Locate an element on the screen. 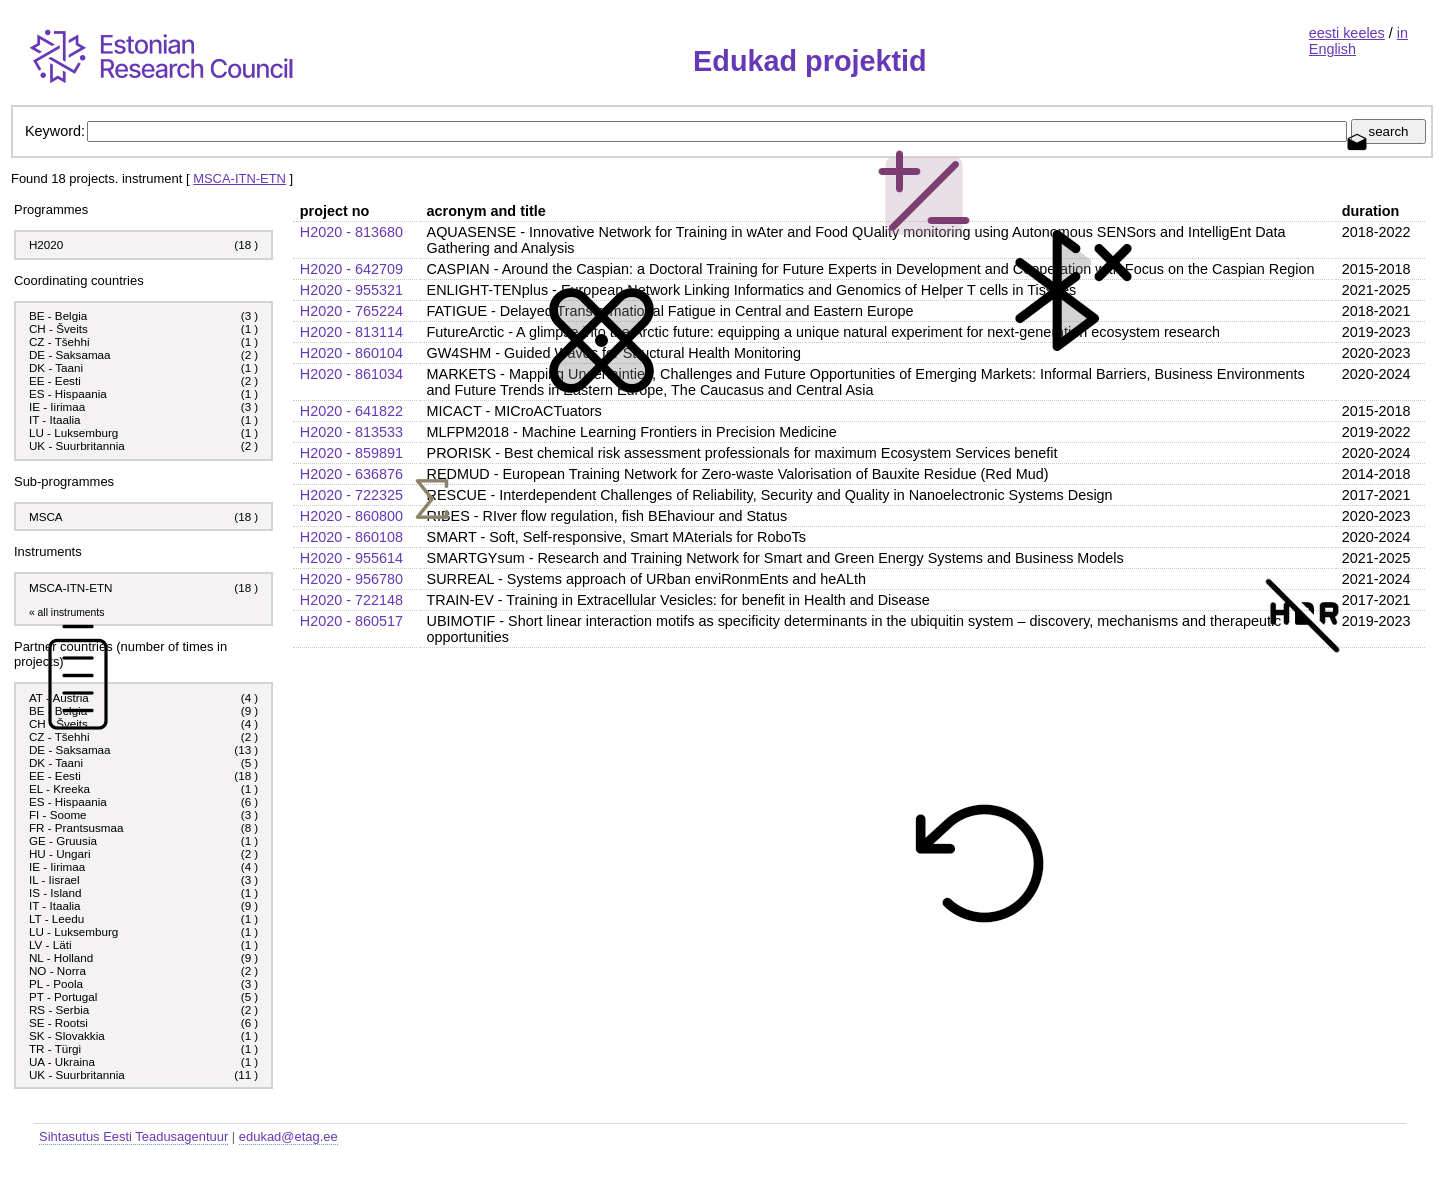  calculate sum or total of selected values is located at coordinates (432, 499).